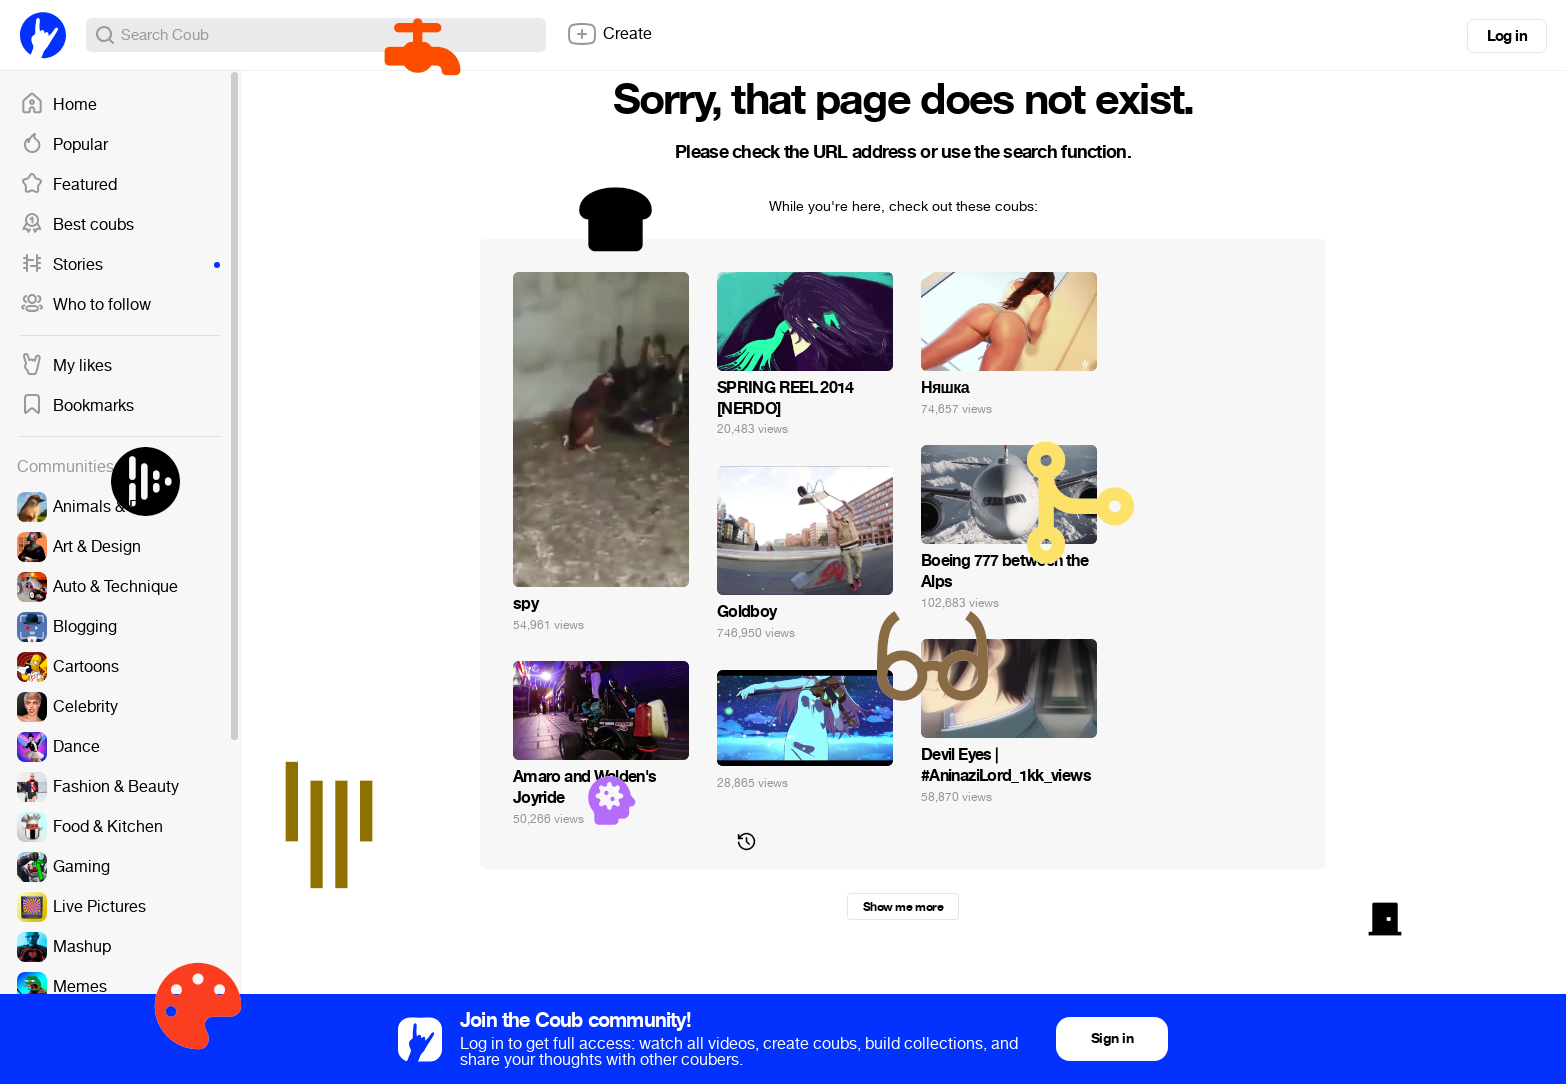 The image size is (1566, 1084). Describe the element at coordinates (615, 219) in the screenshot. I see `access bakery or bread-related content` at that location.